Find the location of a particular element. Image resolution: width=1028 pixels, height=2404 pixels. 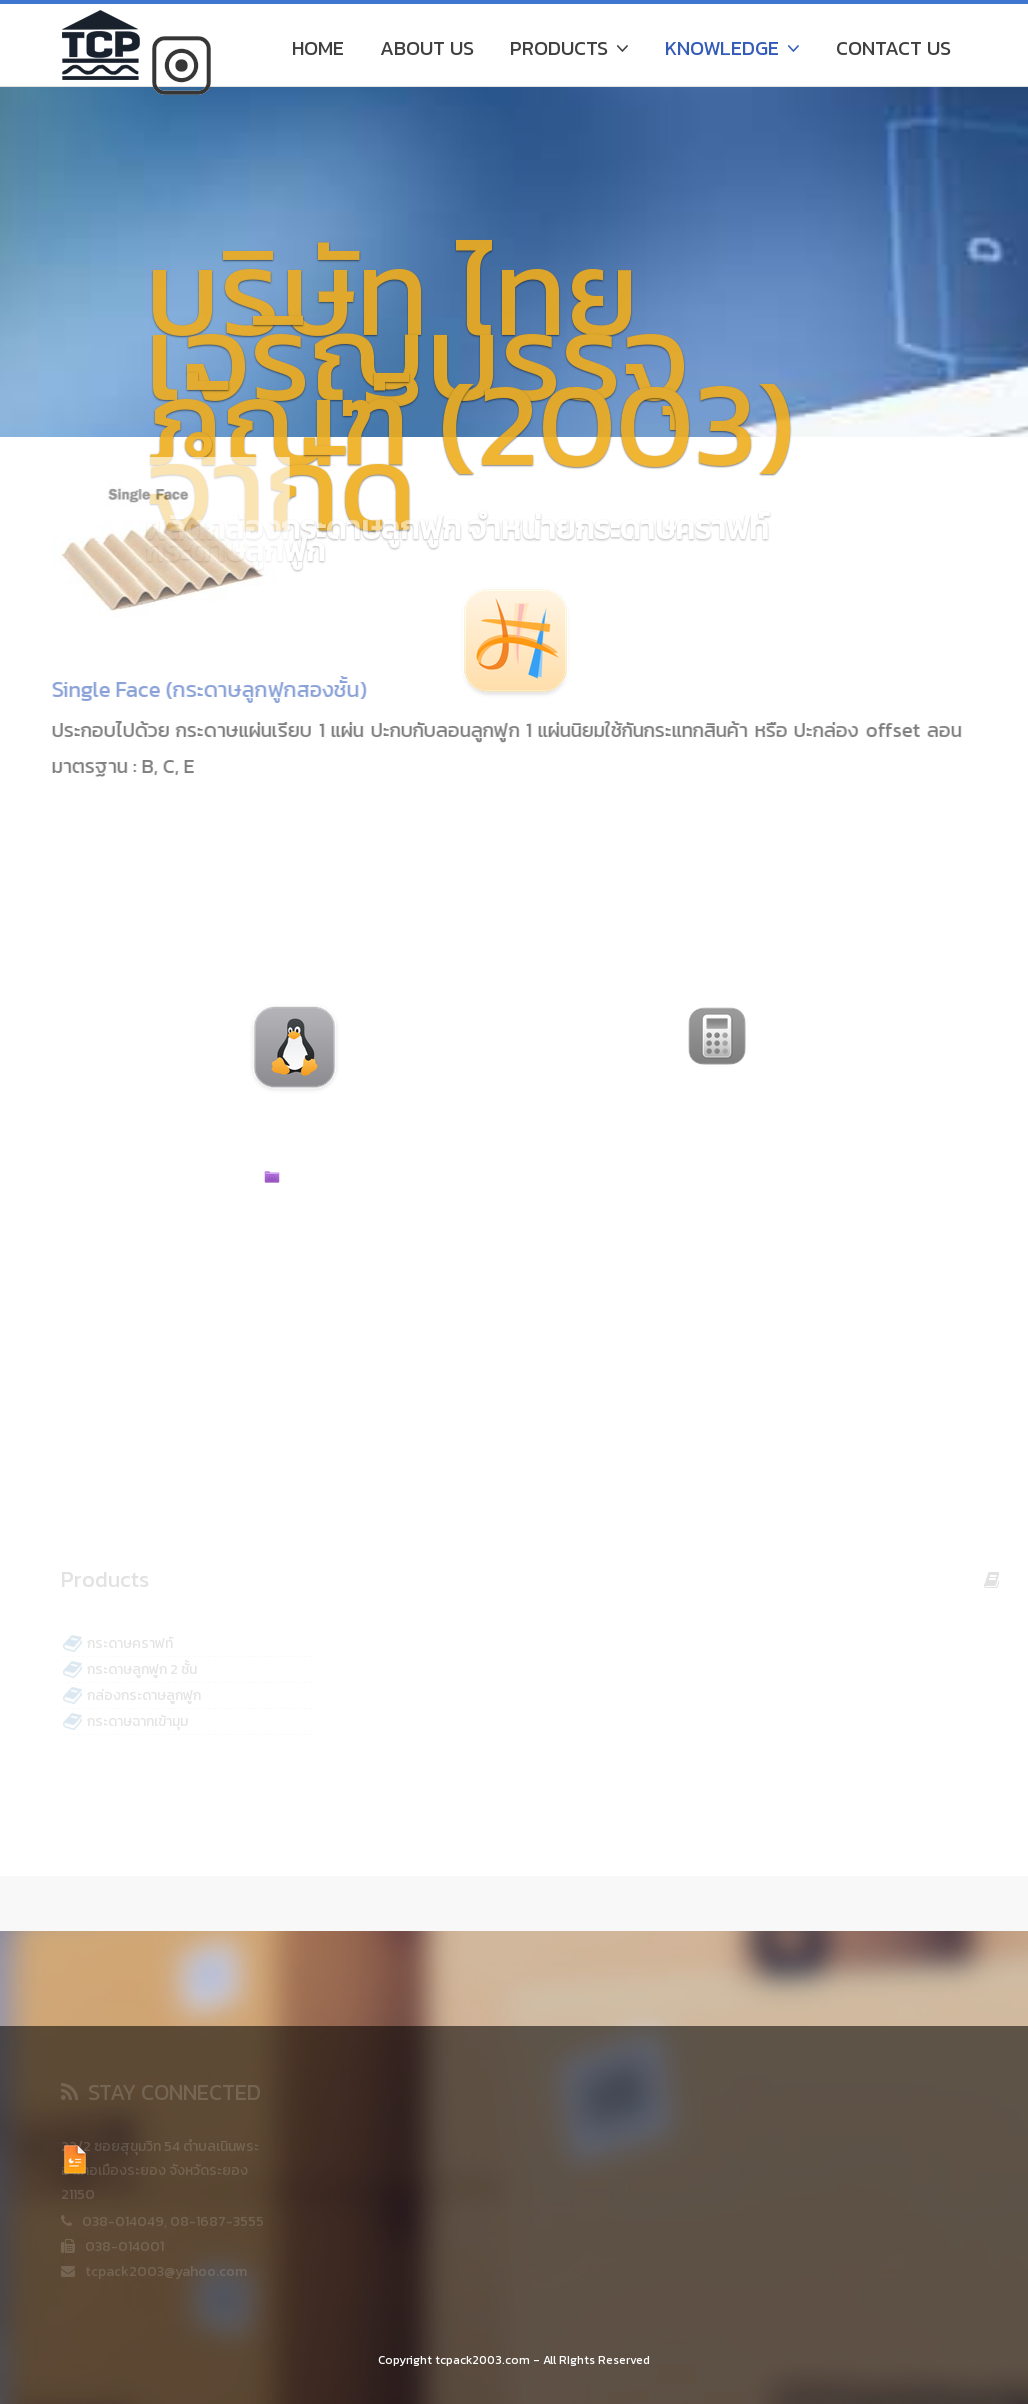

access your downloads folder is located at coordinates (272, 1177).